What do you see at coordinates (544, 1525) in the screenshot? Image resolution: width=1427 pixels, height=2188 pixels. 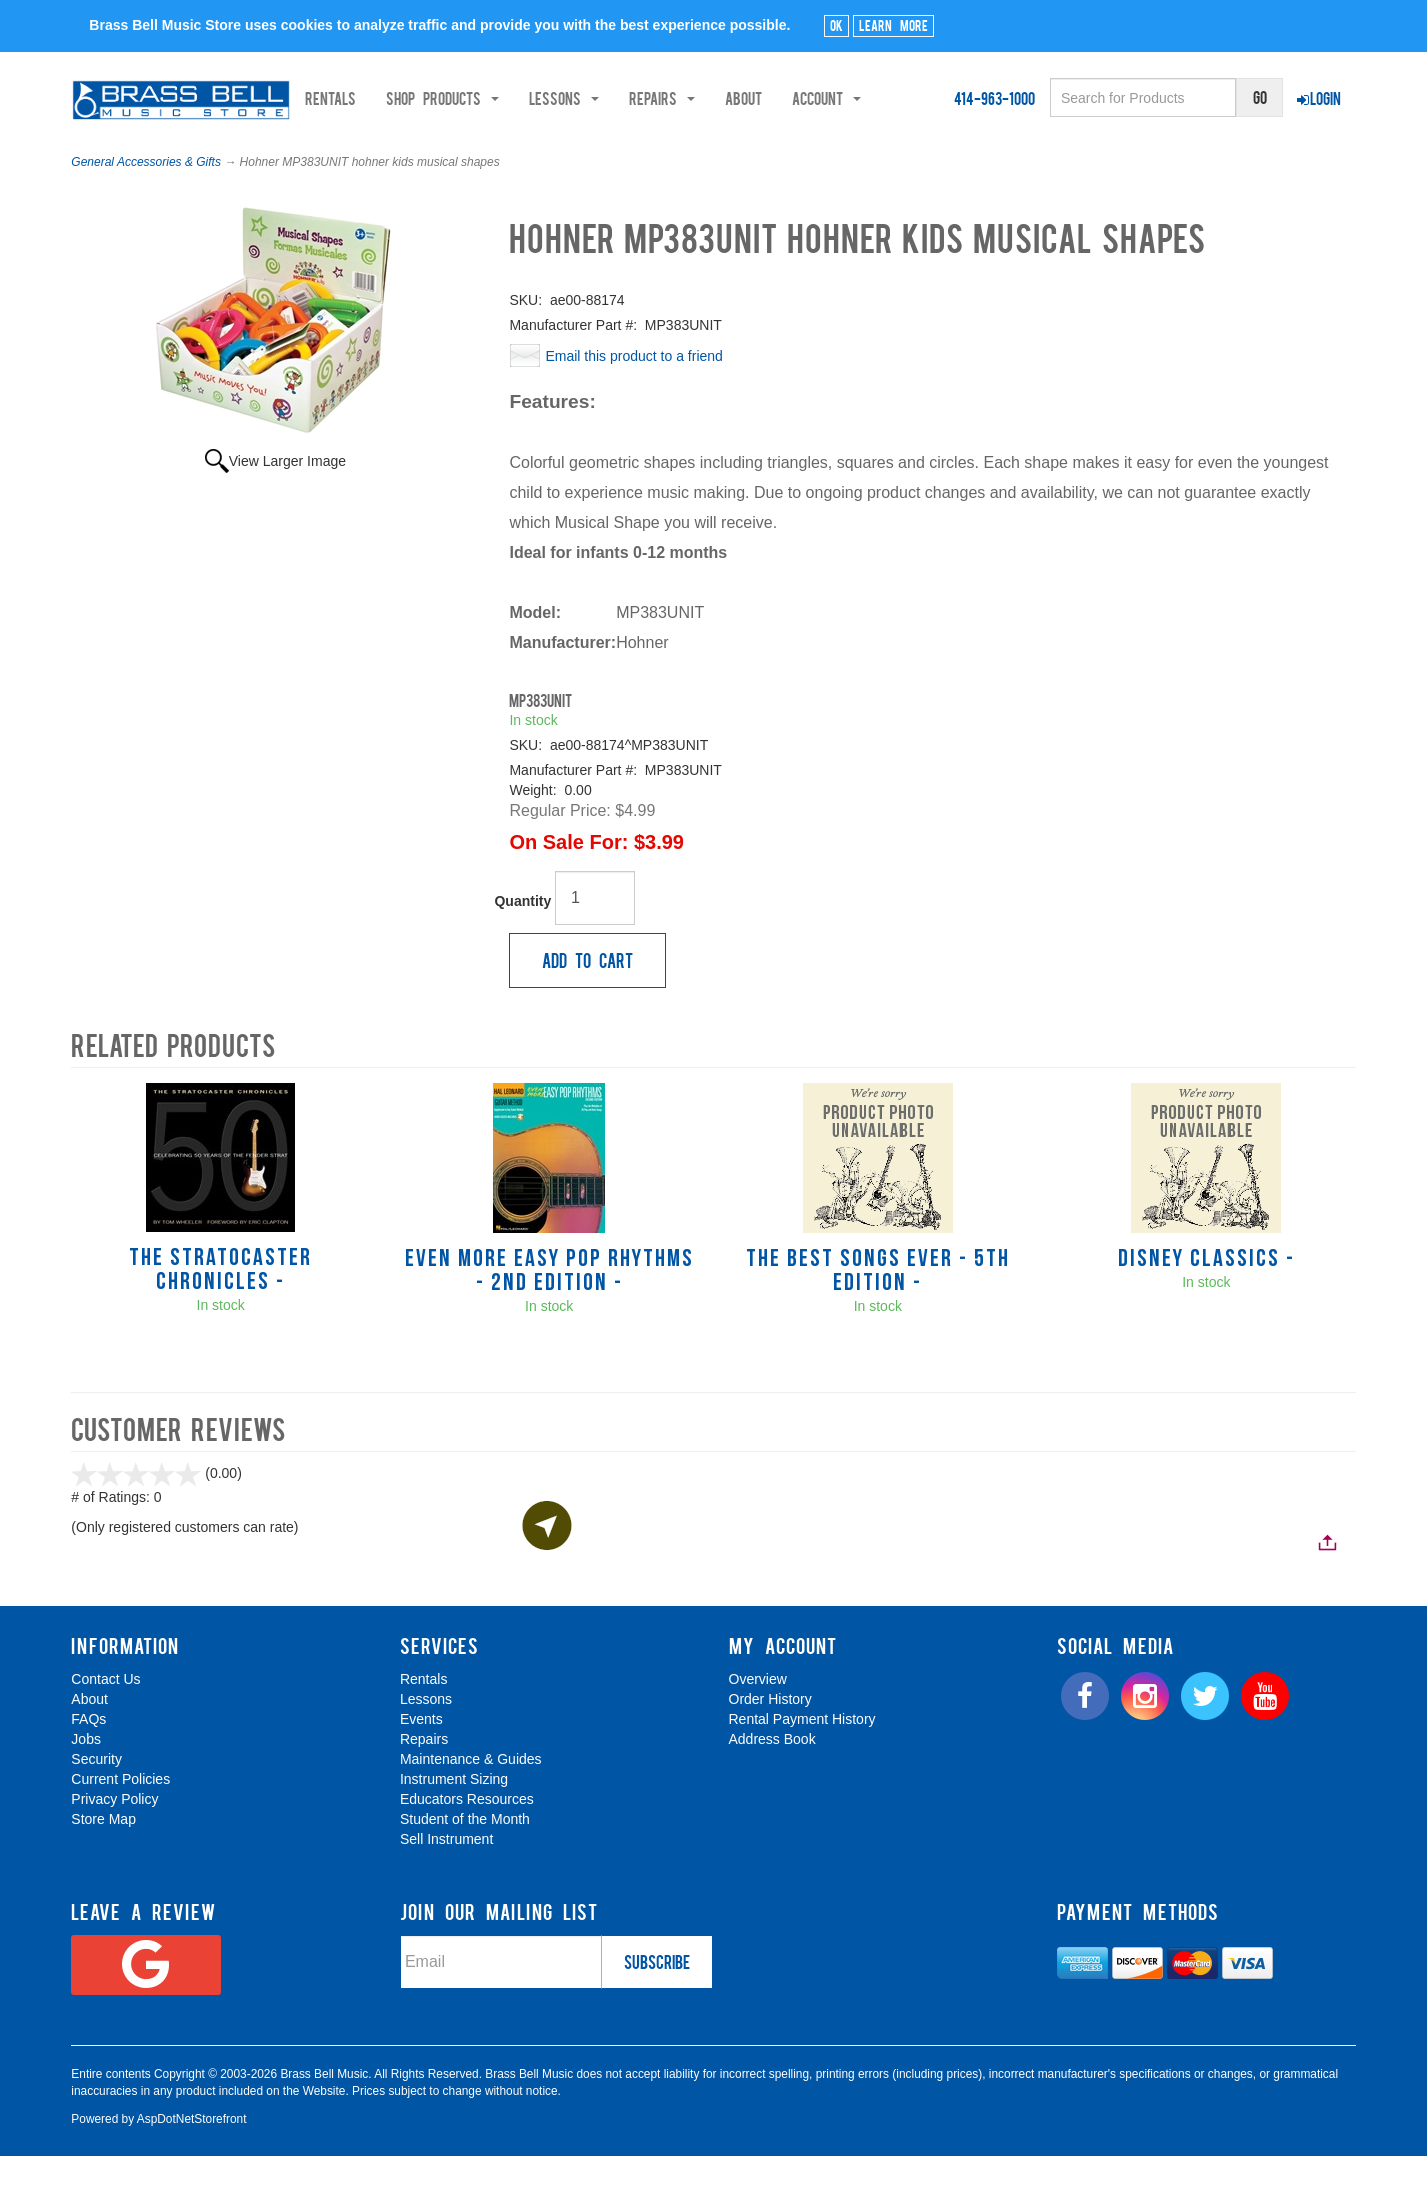 I see `open discover or explore feature` at bounding box center [544, 1525].